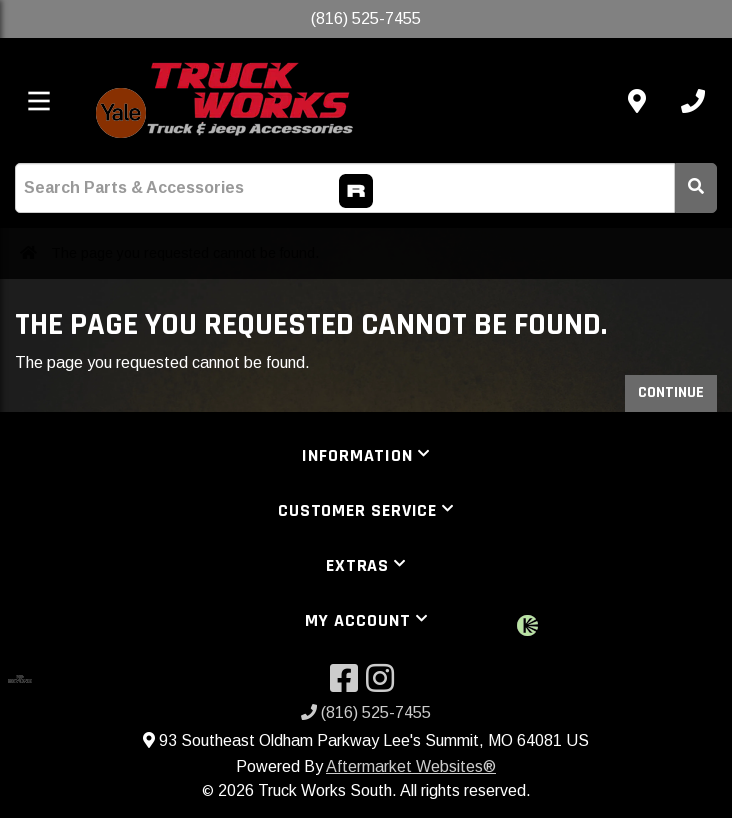 The width and height of the screenshot is (732, 818). Describe the element at coordinates (121, 113) in the screenshot. I see `yale university branding or affiliation` at that location.